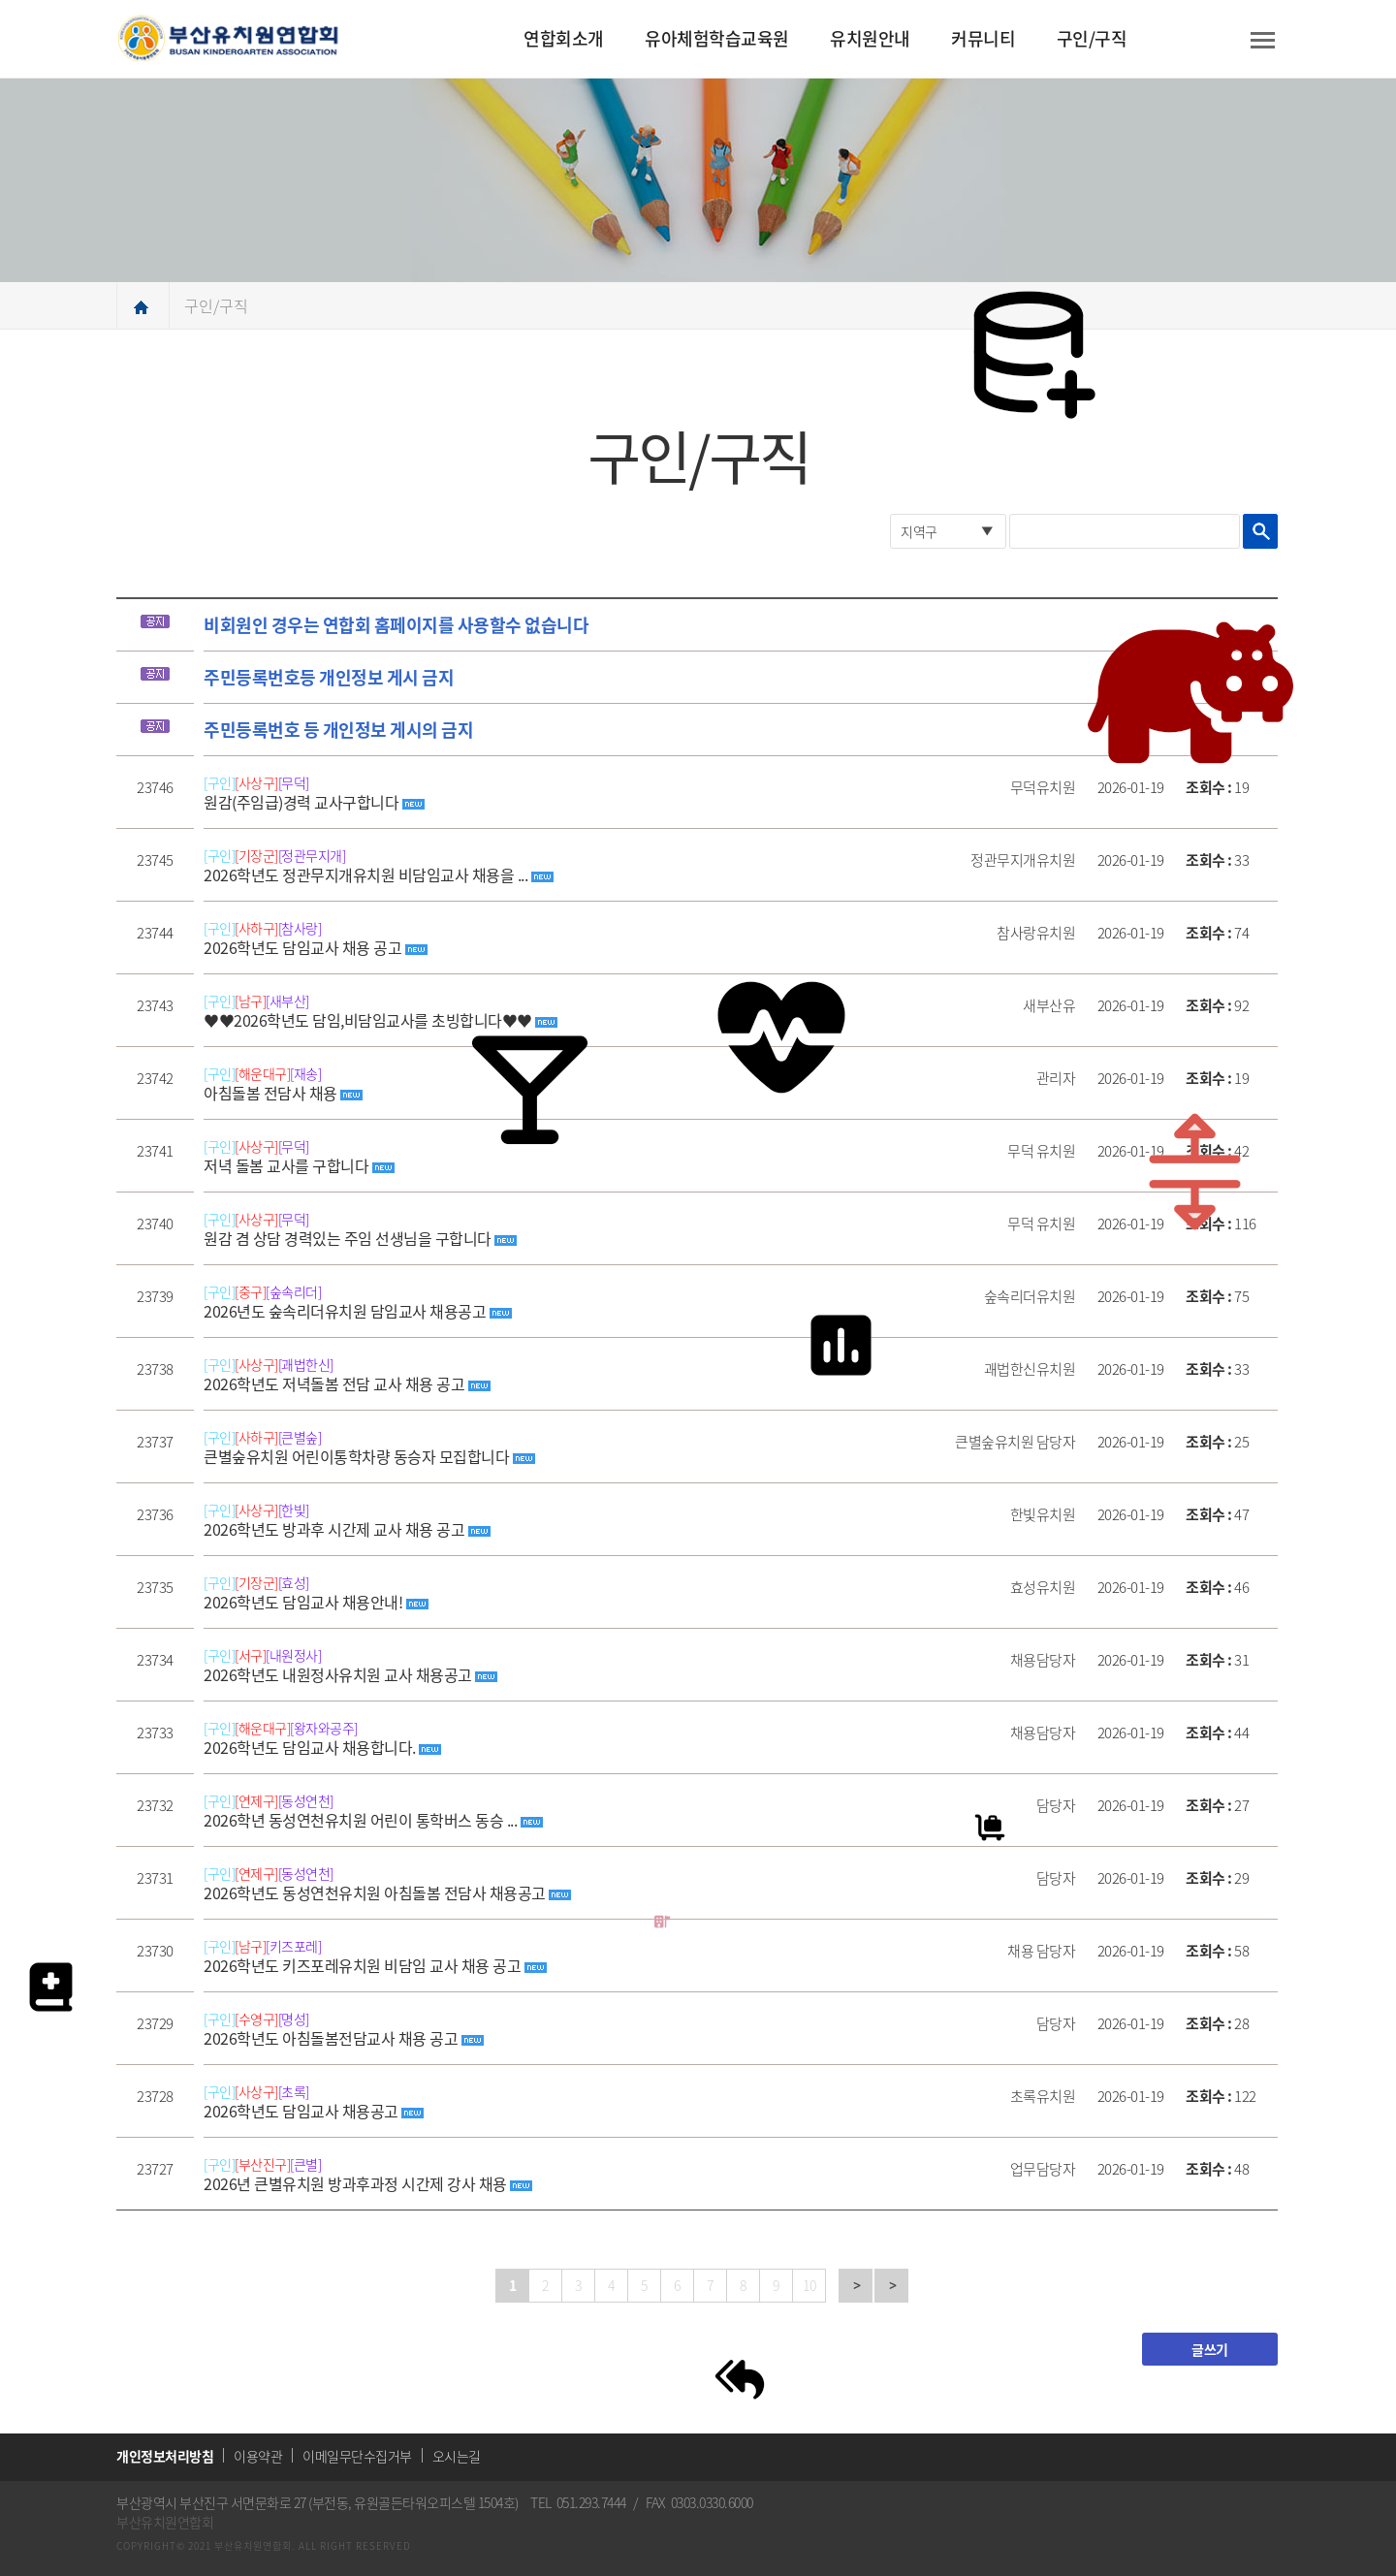 This screenshot has height=2576, width=1396. Describe the element at coordinates (990, 1828) in the screenshot. I see `access baggage or luggage services` at that location.